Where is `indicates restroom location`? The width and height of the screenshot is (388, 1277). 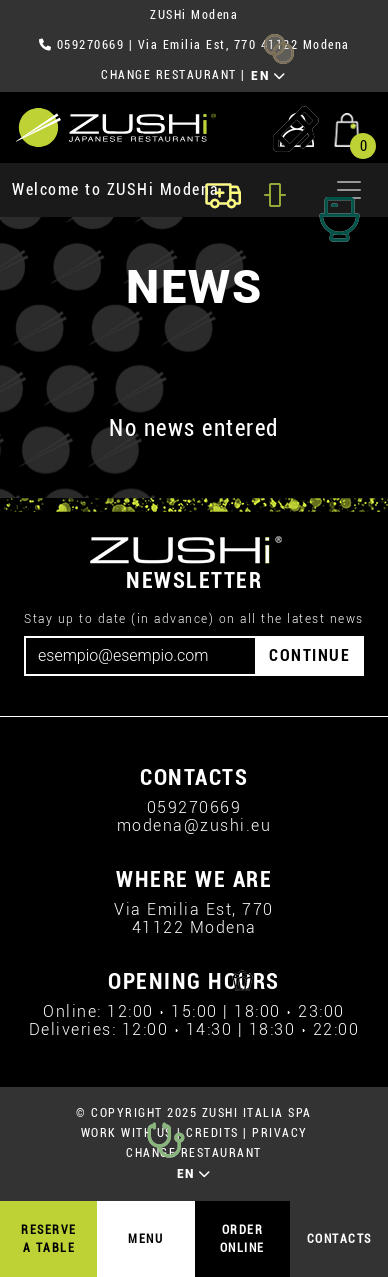 indicates restroom location is located at coordinates (339, 218).